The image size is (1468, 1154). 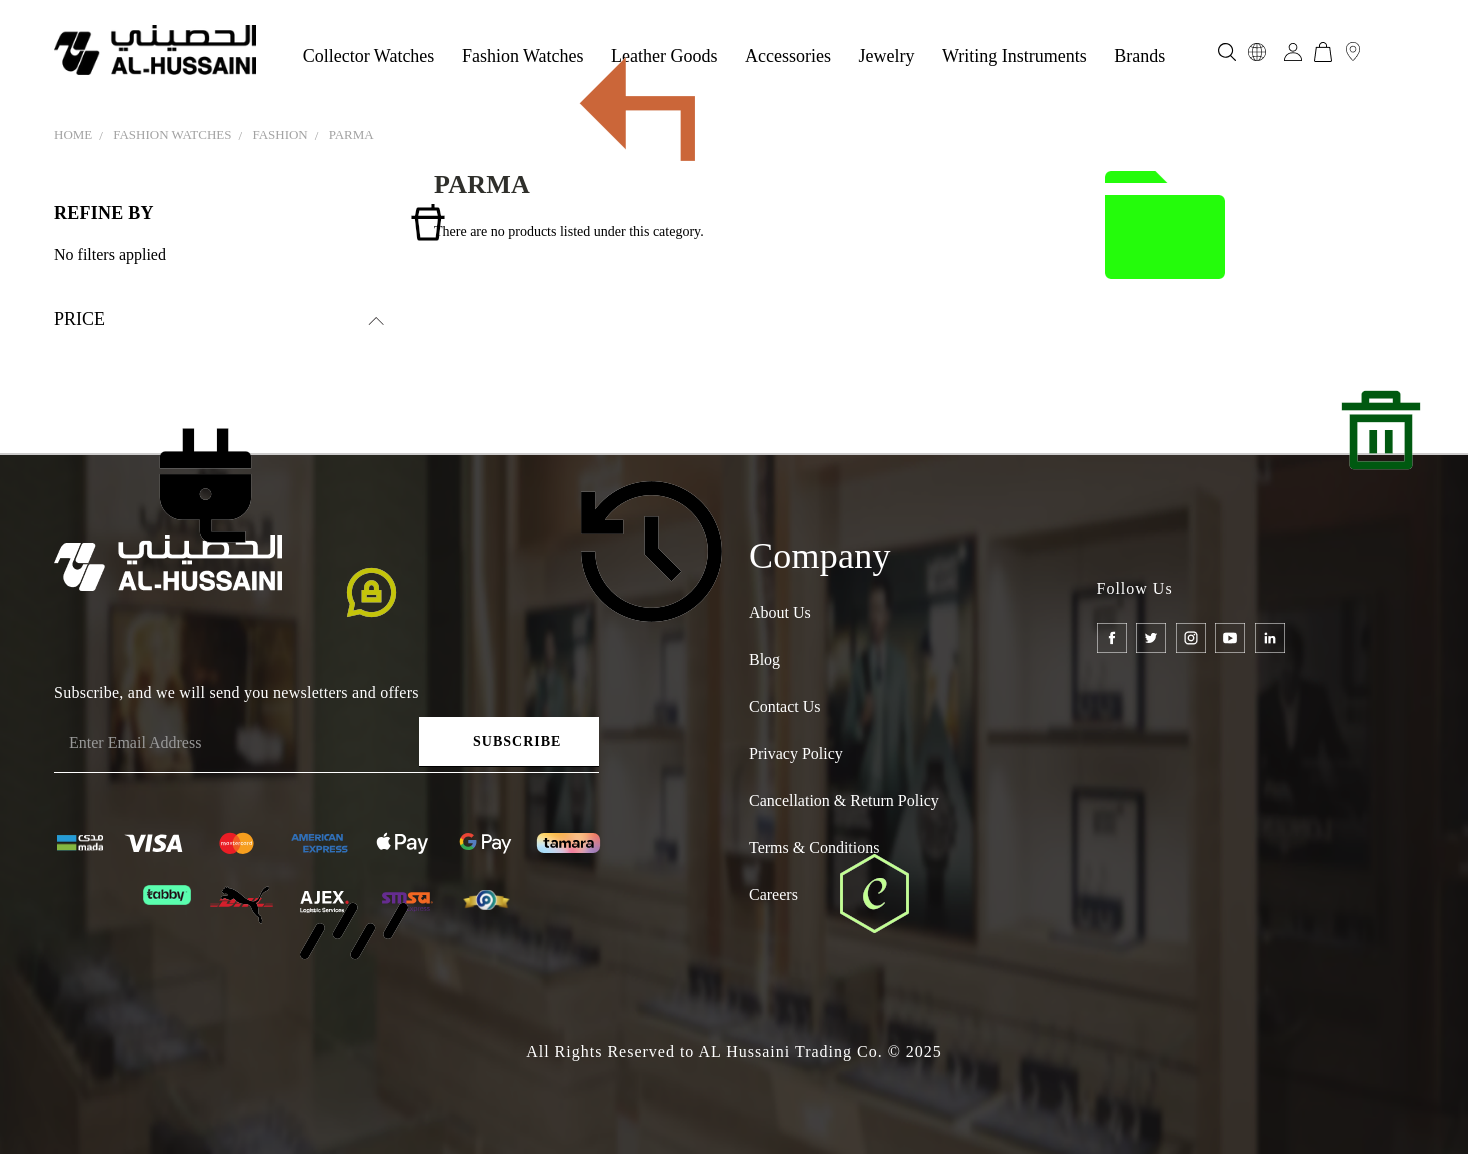 I want to click on connect to power source, so click(x=205, y=485).